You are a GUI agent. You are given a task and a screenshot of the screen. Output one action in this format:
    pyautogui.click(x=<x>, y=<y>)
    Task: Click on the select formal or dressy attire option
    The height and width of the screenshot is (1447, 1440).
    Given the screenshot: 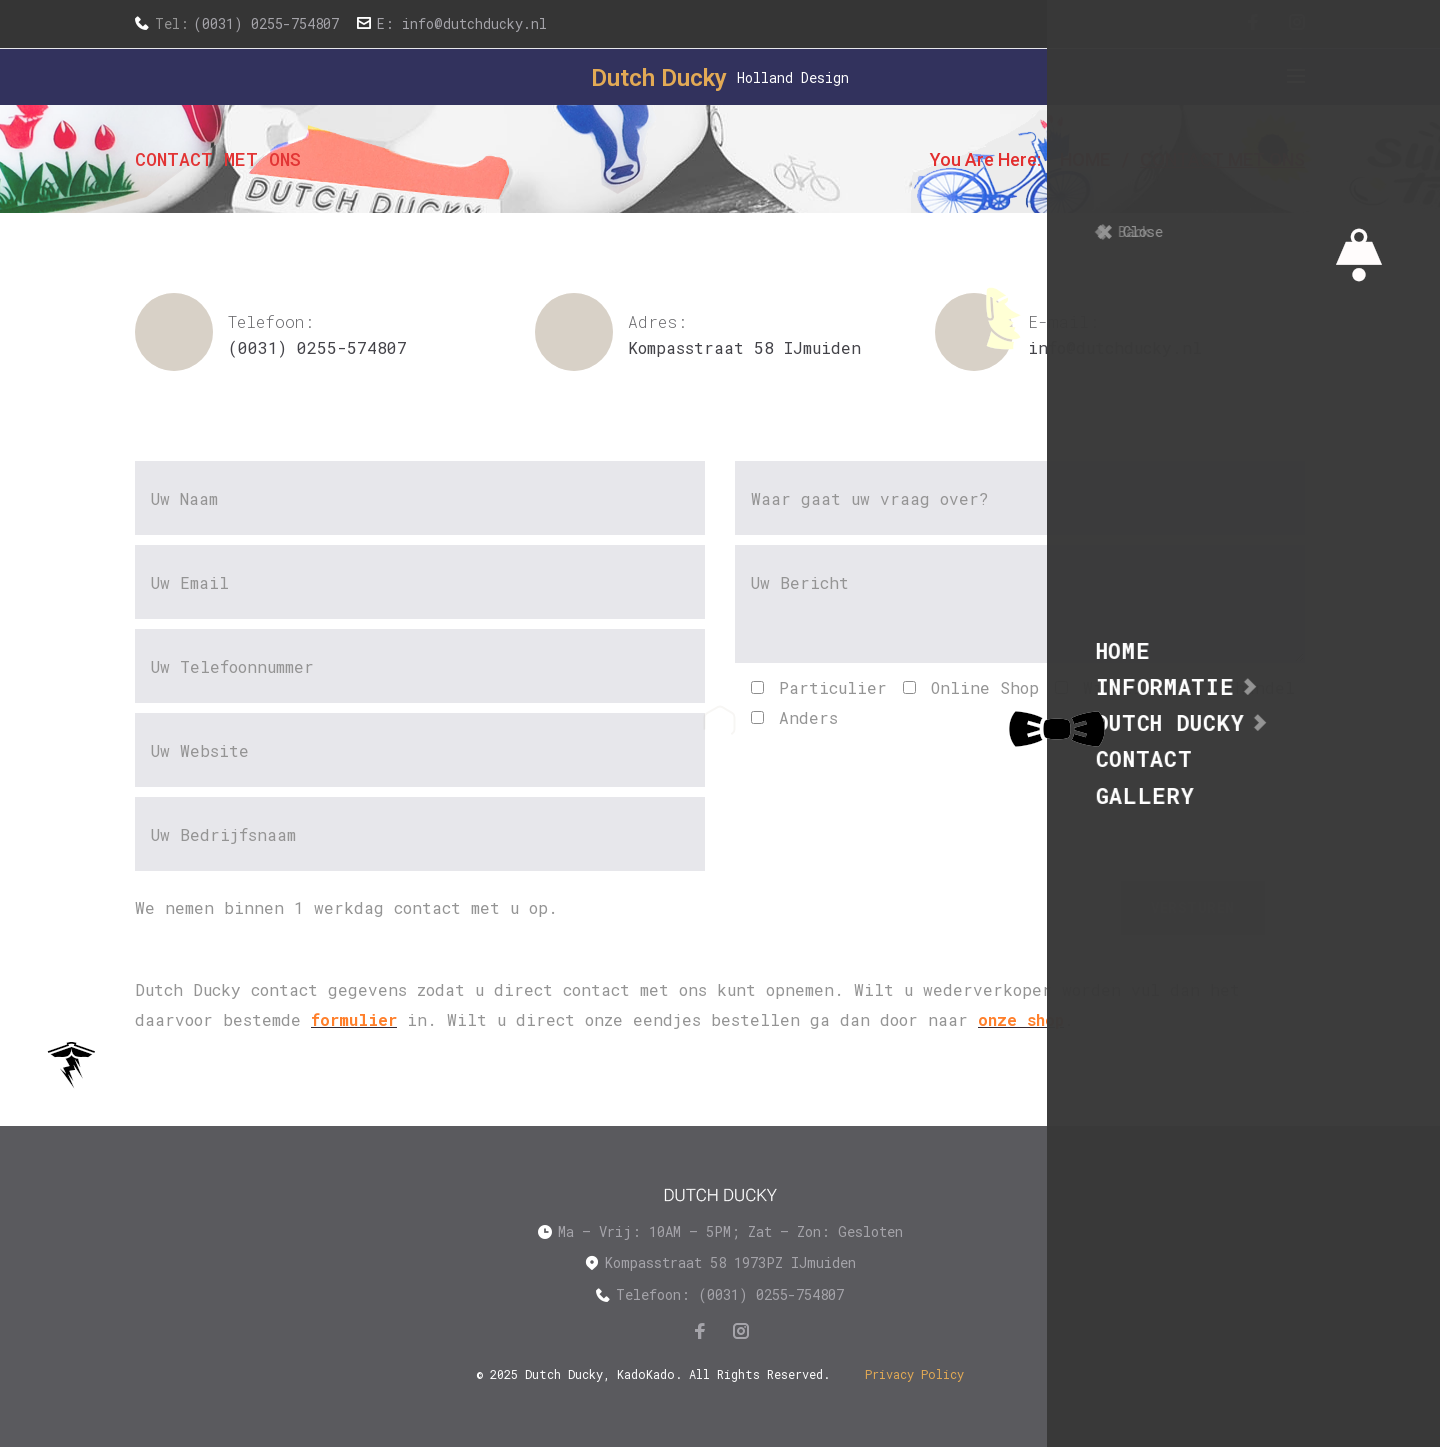 What is the action you would take?
    pyautogui.click(x=1057, y=729)
    